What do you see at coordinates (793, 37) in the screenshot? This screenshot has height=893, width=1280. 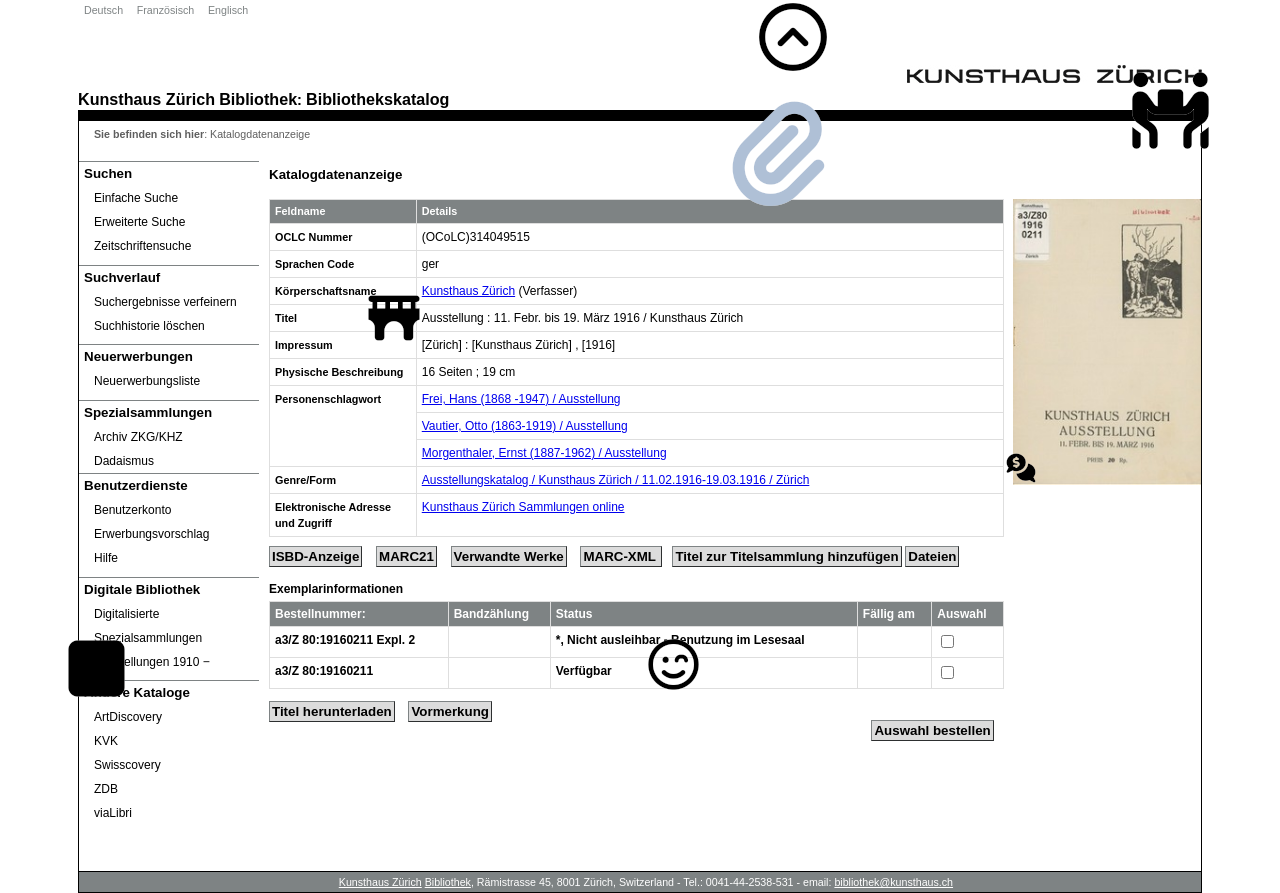 I see `scroll to top of page` at bounding box center [793, 37].